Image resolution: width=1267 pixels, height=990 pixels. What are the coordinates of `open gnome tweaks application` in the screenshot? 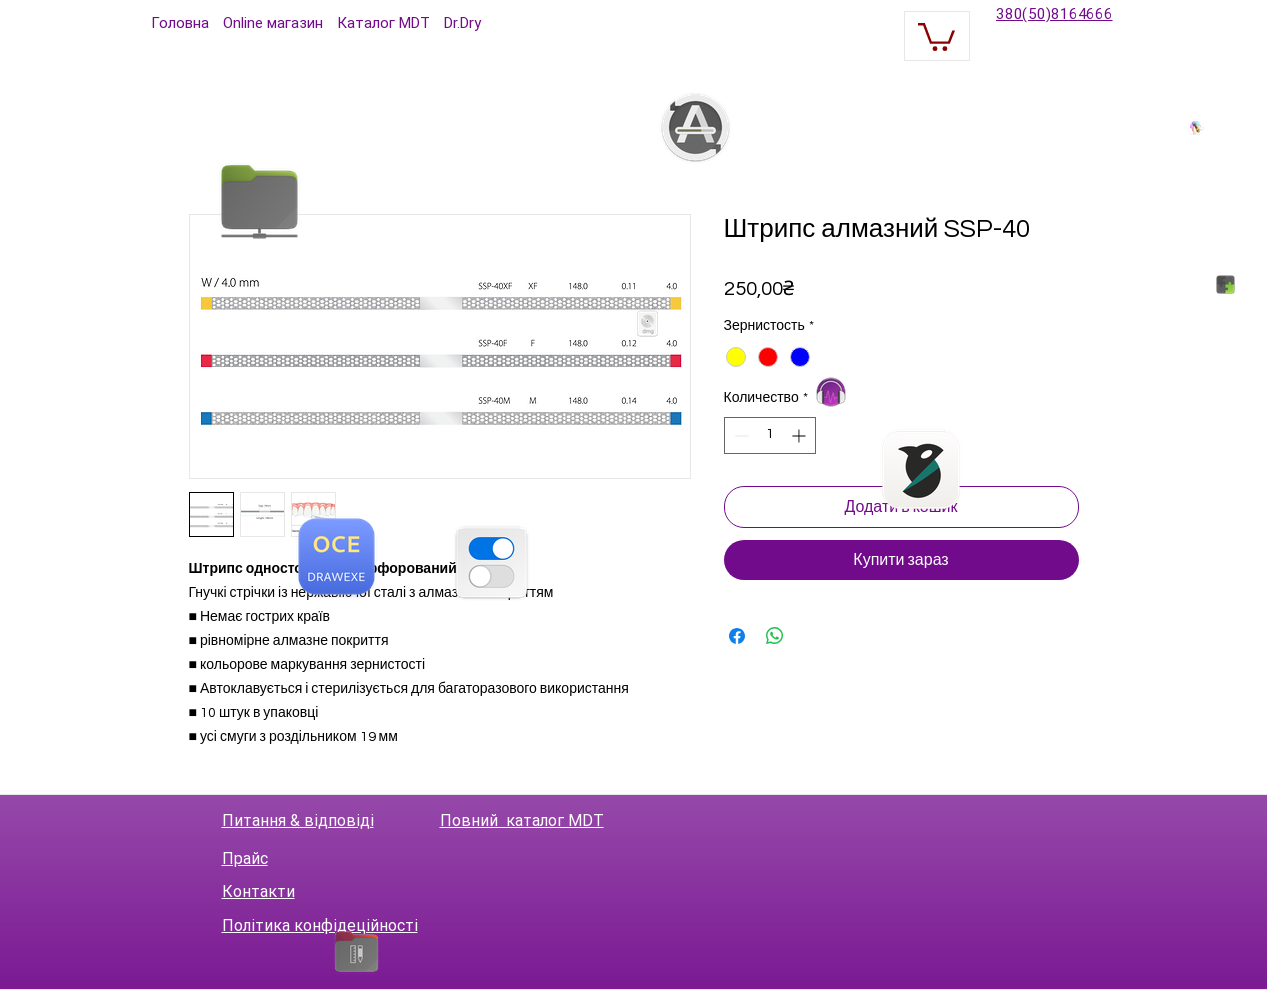 It's located at (491, 562).